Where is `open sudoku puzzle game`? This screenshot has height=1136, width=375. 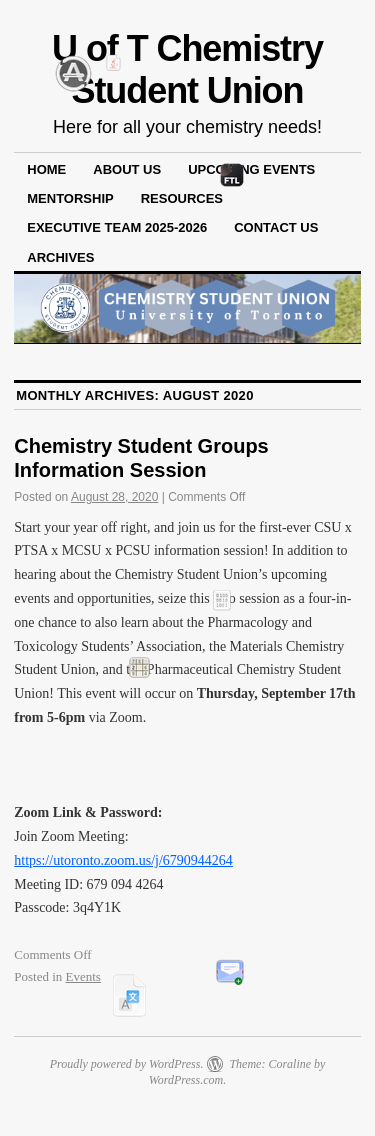 open sudoku puzzle game is located at coordinates (139, 667).